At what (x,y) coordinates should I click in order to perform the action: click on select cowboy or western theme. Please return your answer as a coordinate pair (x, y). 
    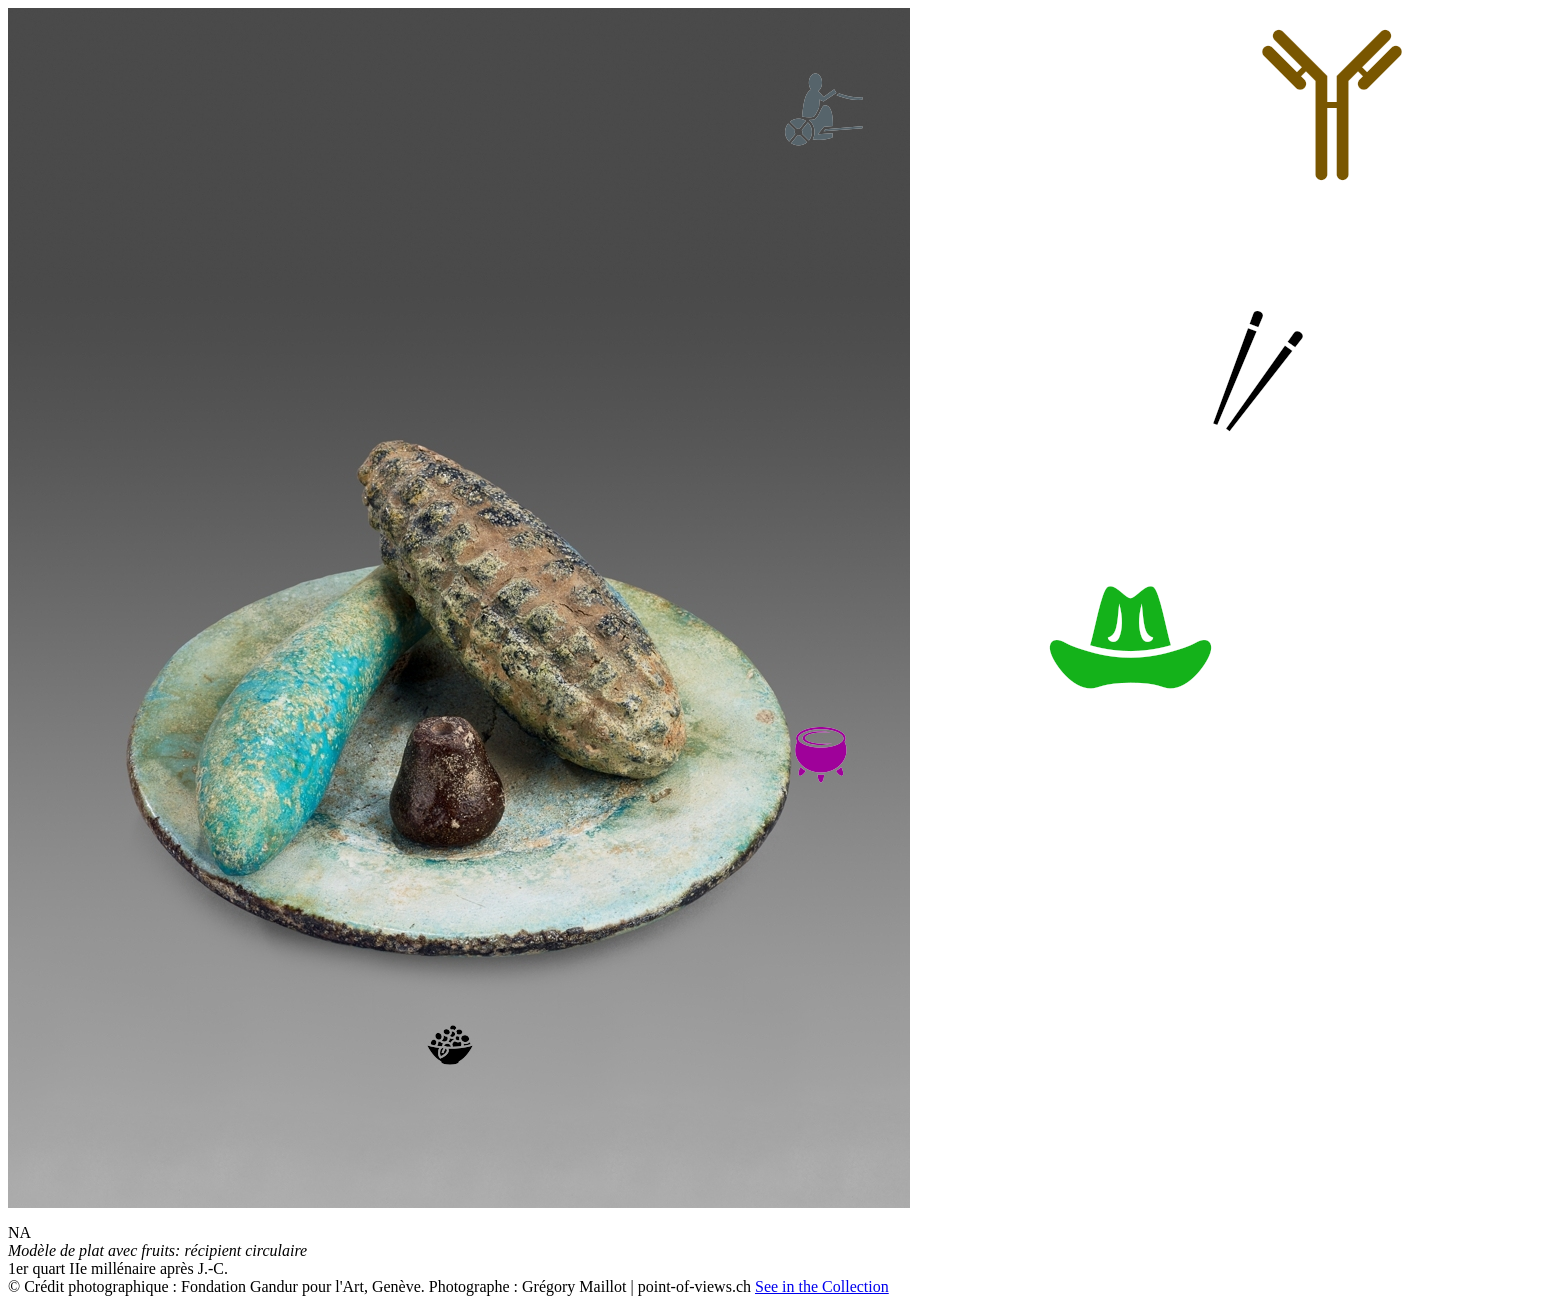
    Looking at the image, I should click on (1130, 637).